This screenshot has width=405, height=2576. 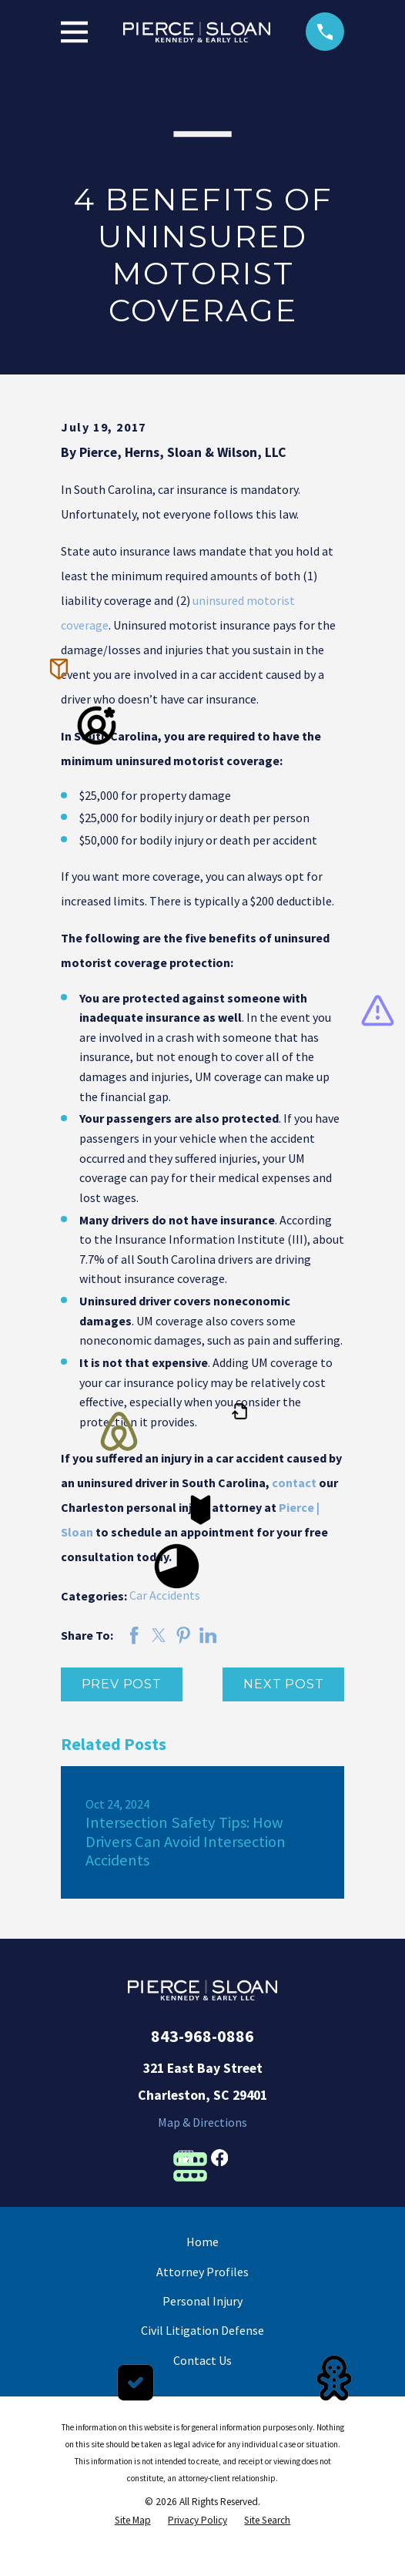 I want to click on mark task as complete, so click(x=136, y=2383).